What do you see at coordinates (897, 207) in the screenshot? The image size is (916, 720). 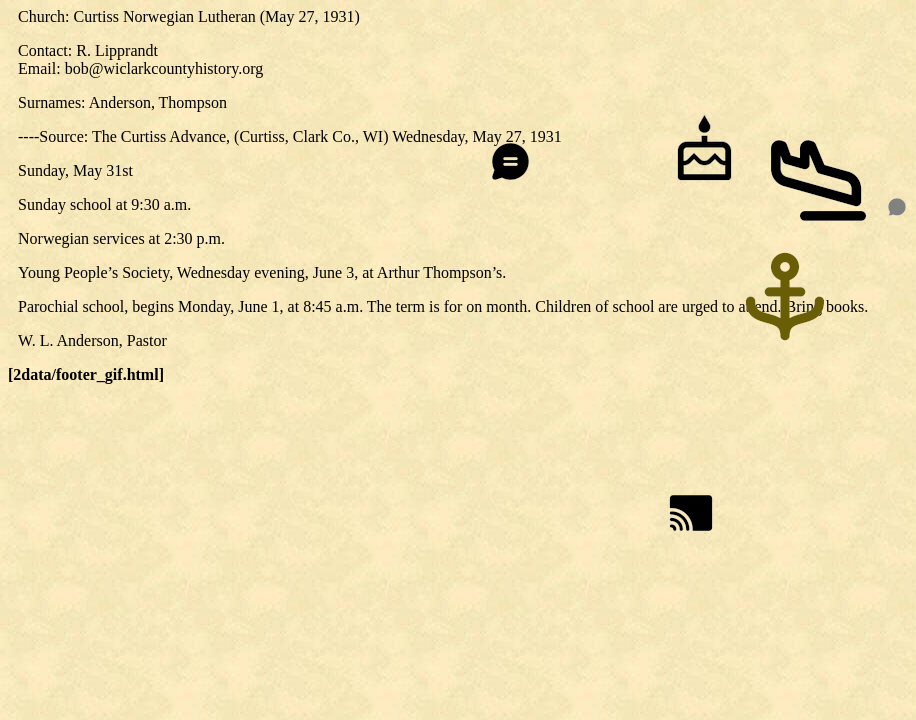 I see `open chat or messaging` at bounding box center [897, 207].